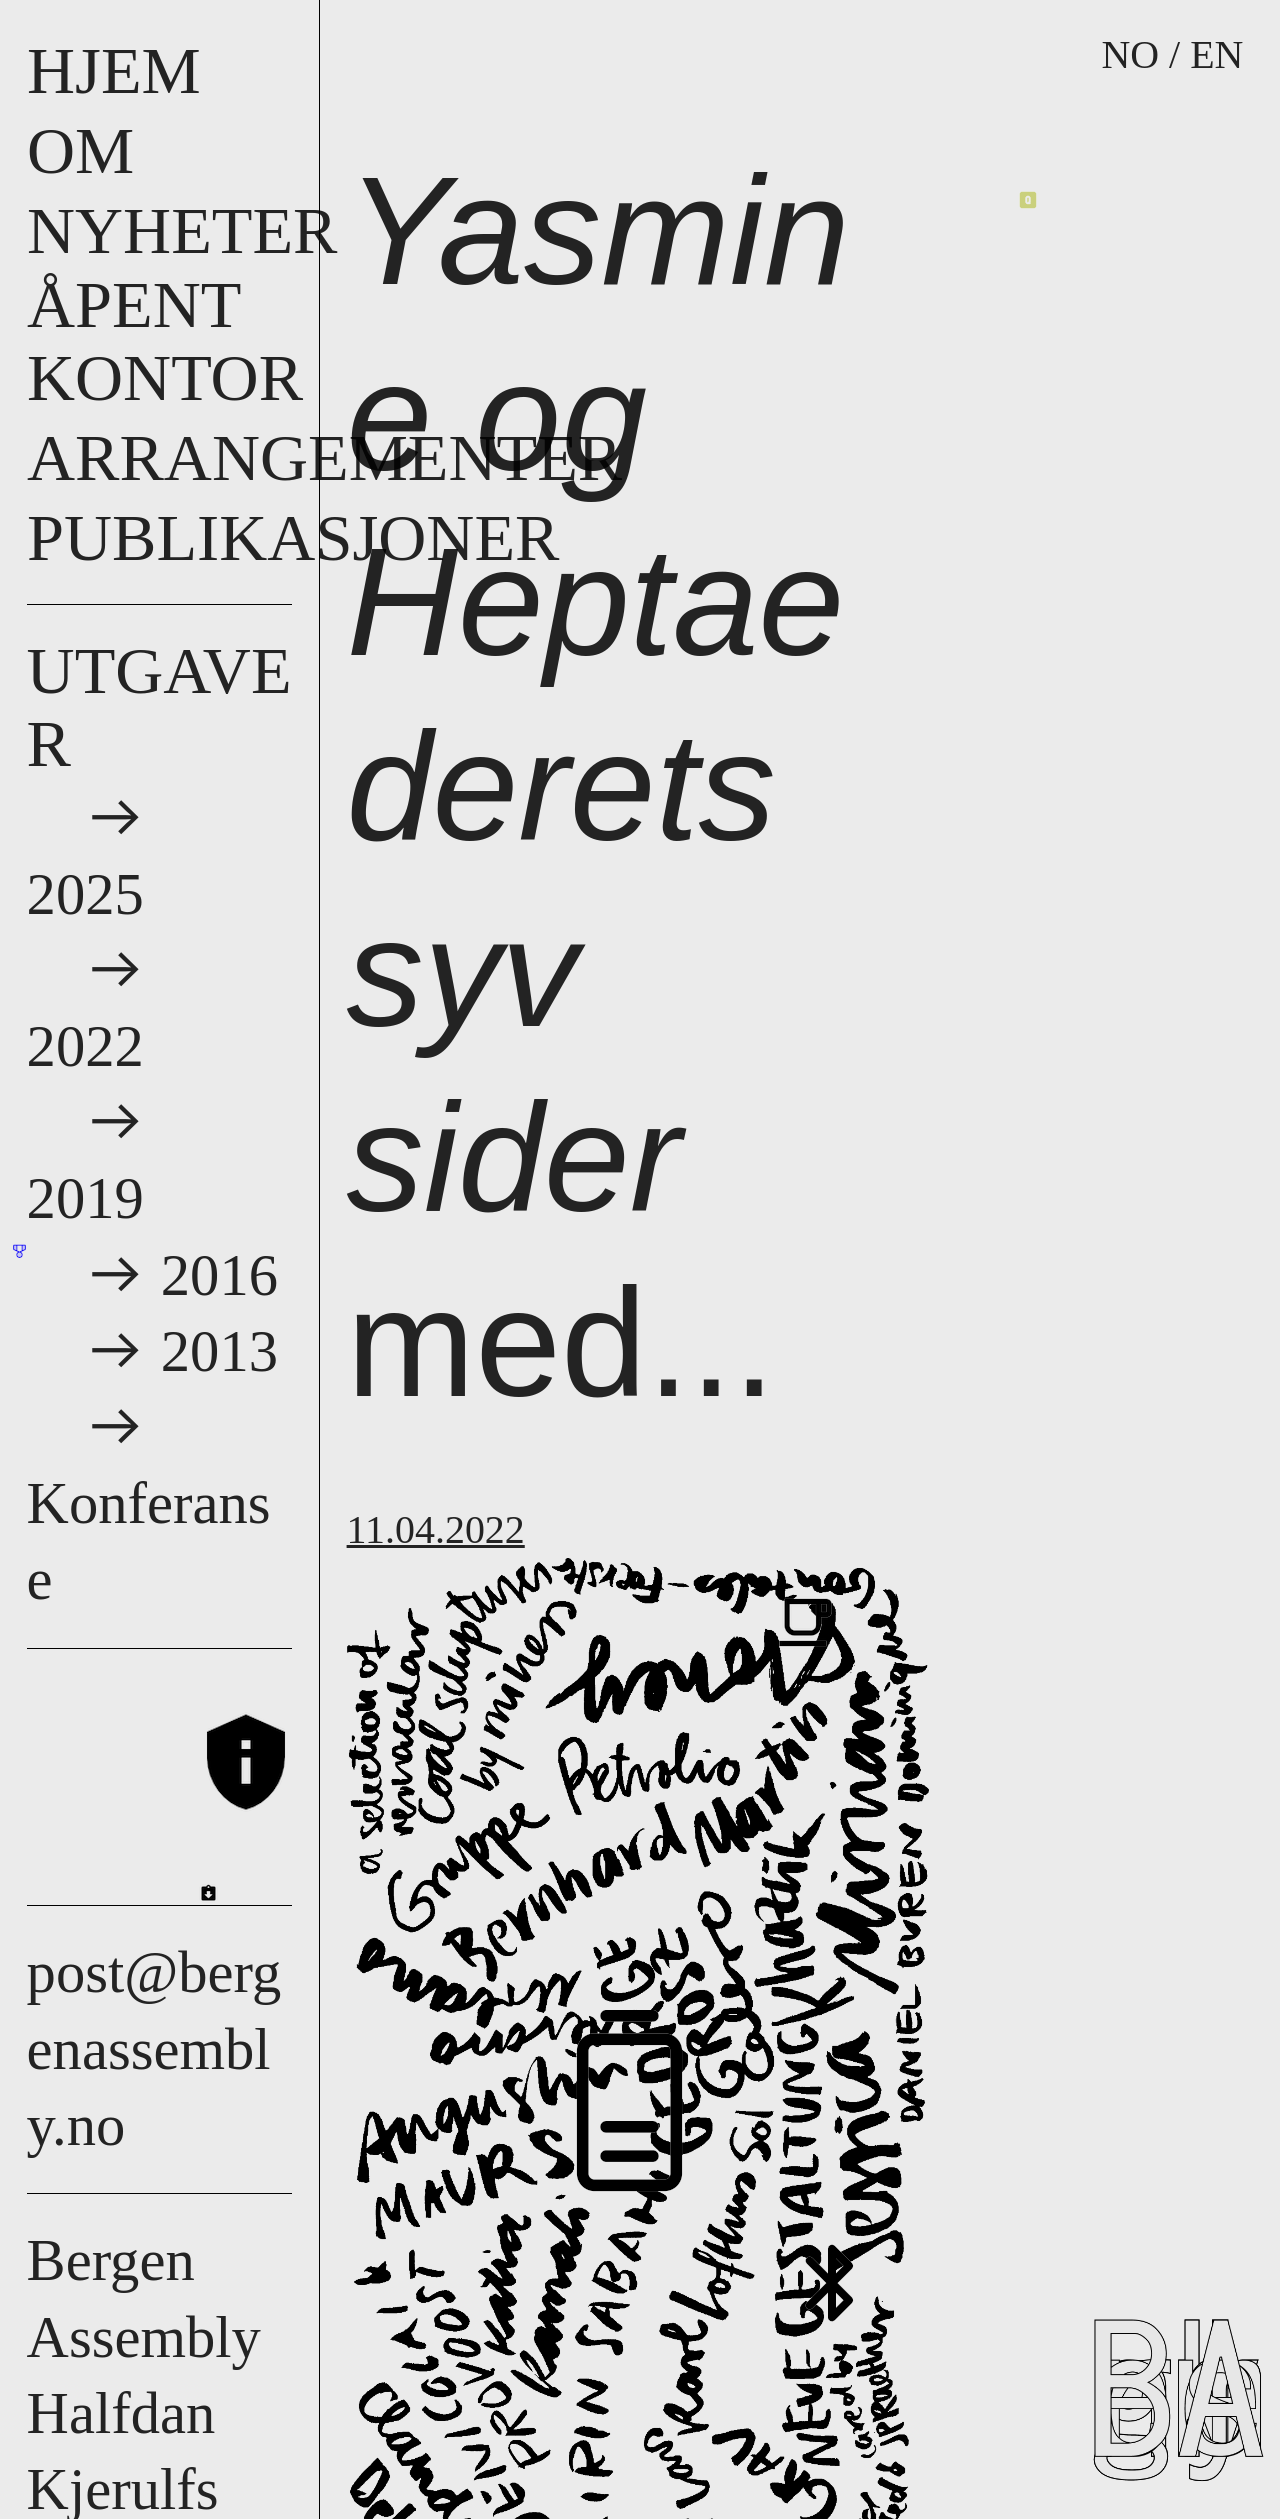  Describe the element at coordinates (832, 2283) in the screenshot. I see `toggle bluetooth connectivity` at that location.